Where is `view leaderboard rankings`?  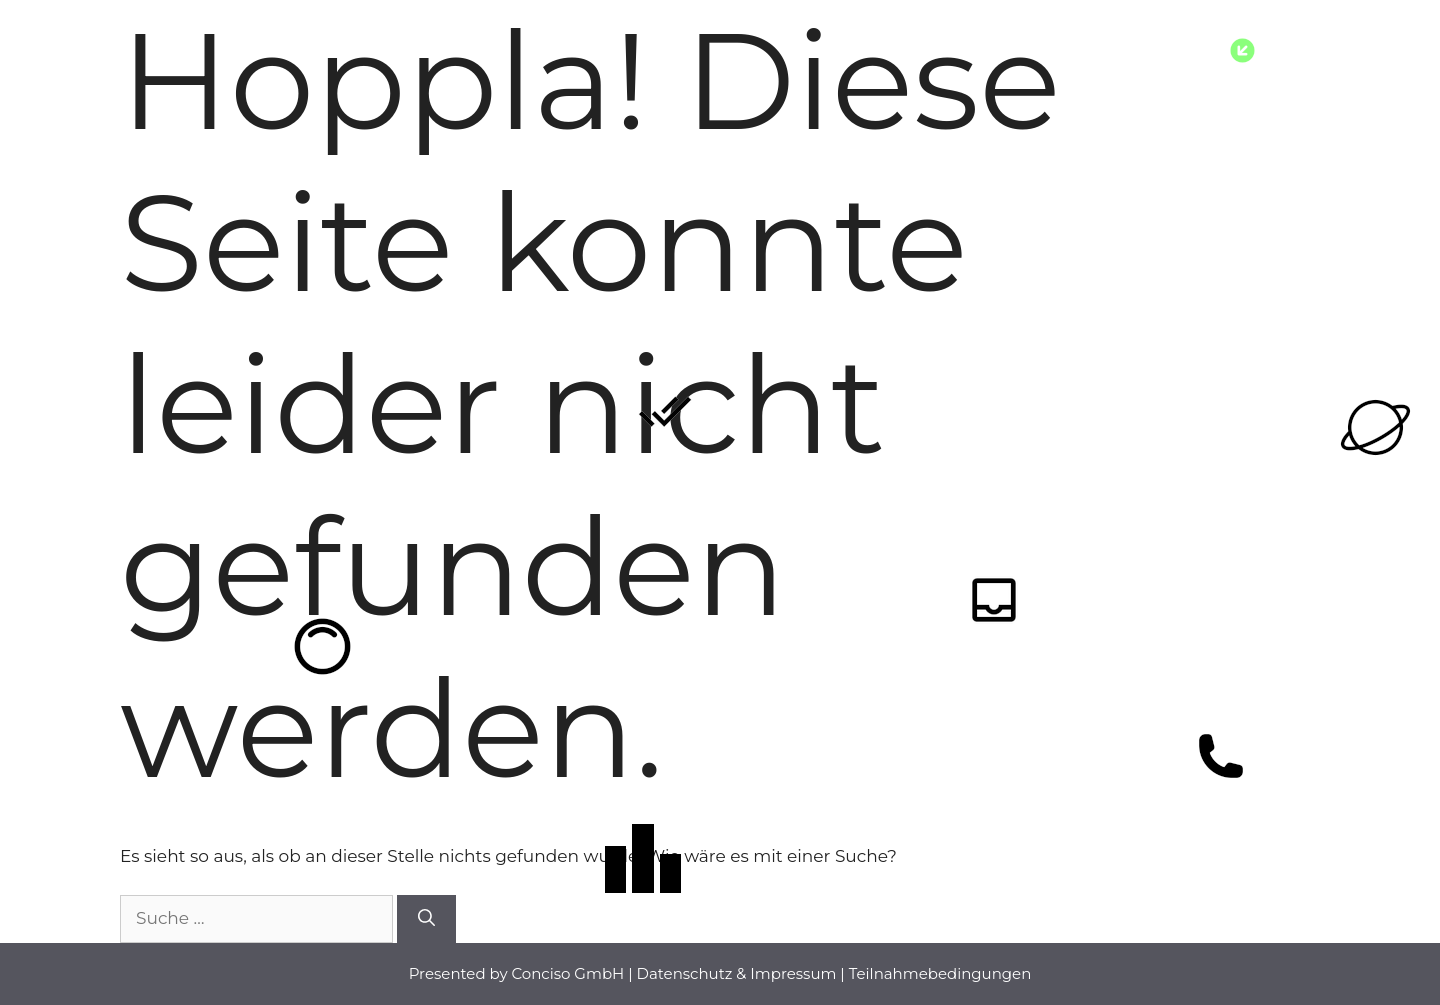 view leaderboard rankings is located at coordinates (643, 858).